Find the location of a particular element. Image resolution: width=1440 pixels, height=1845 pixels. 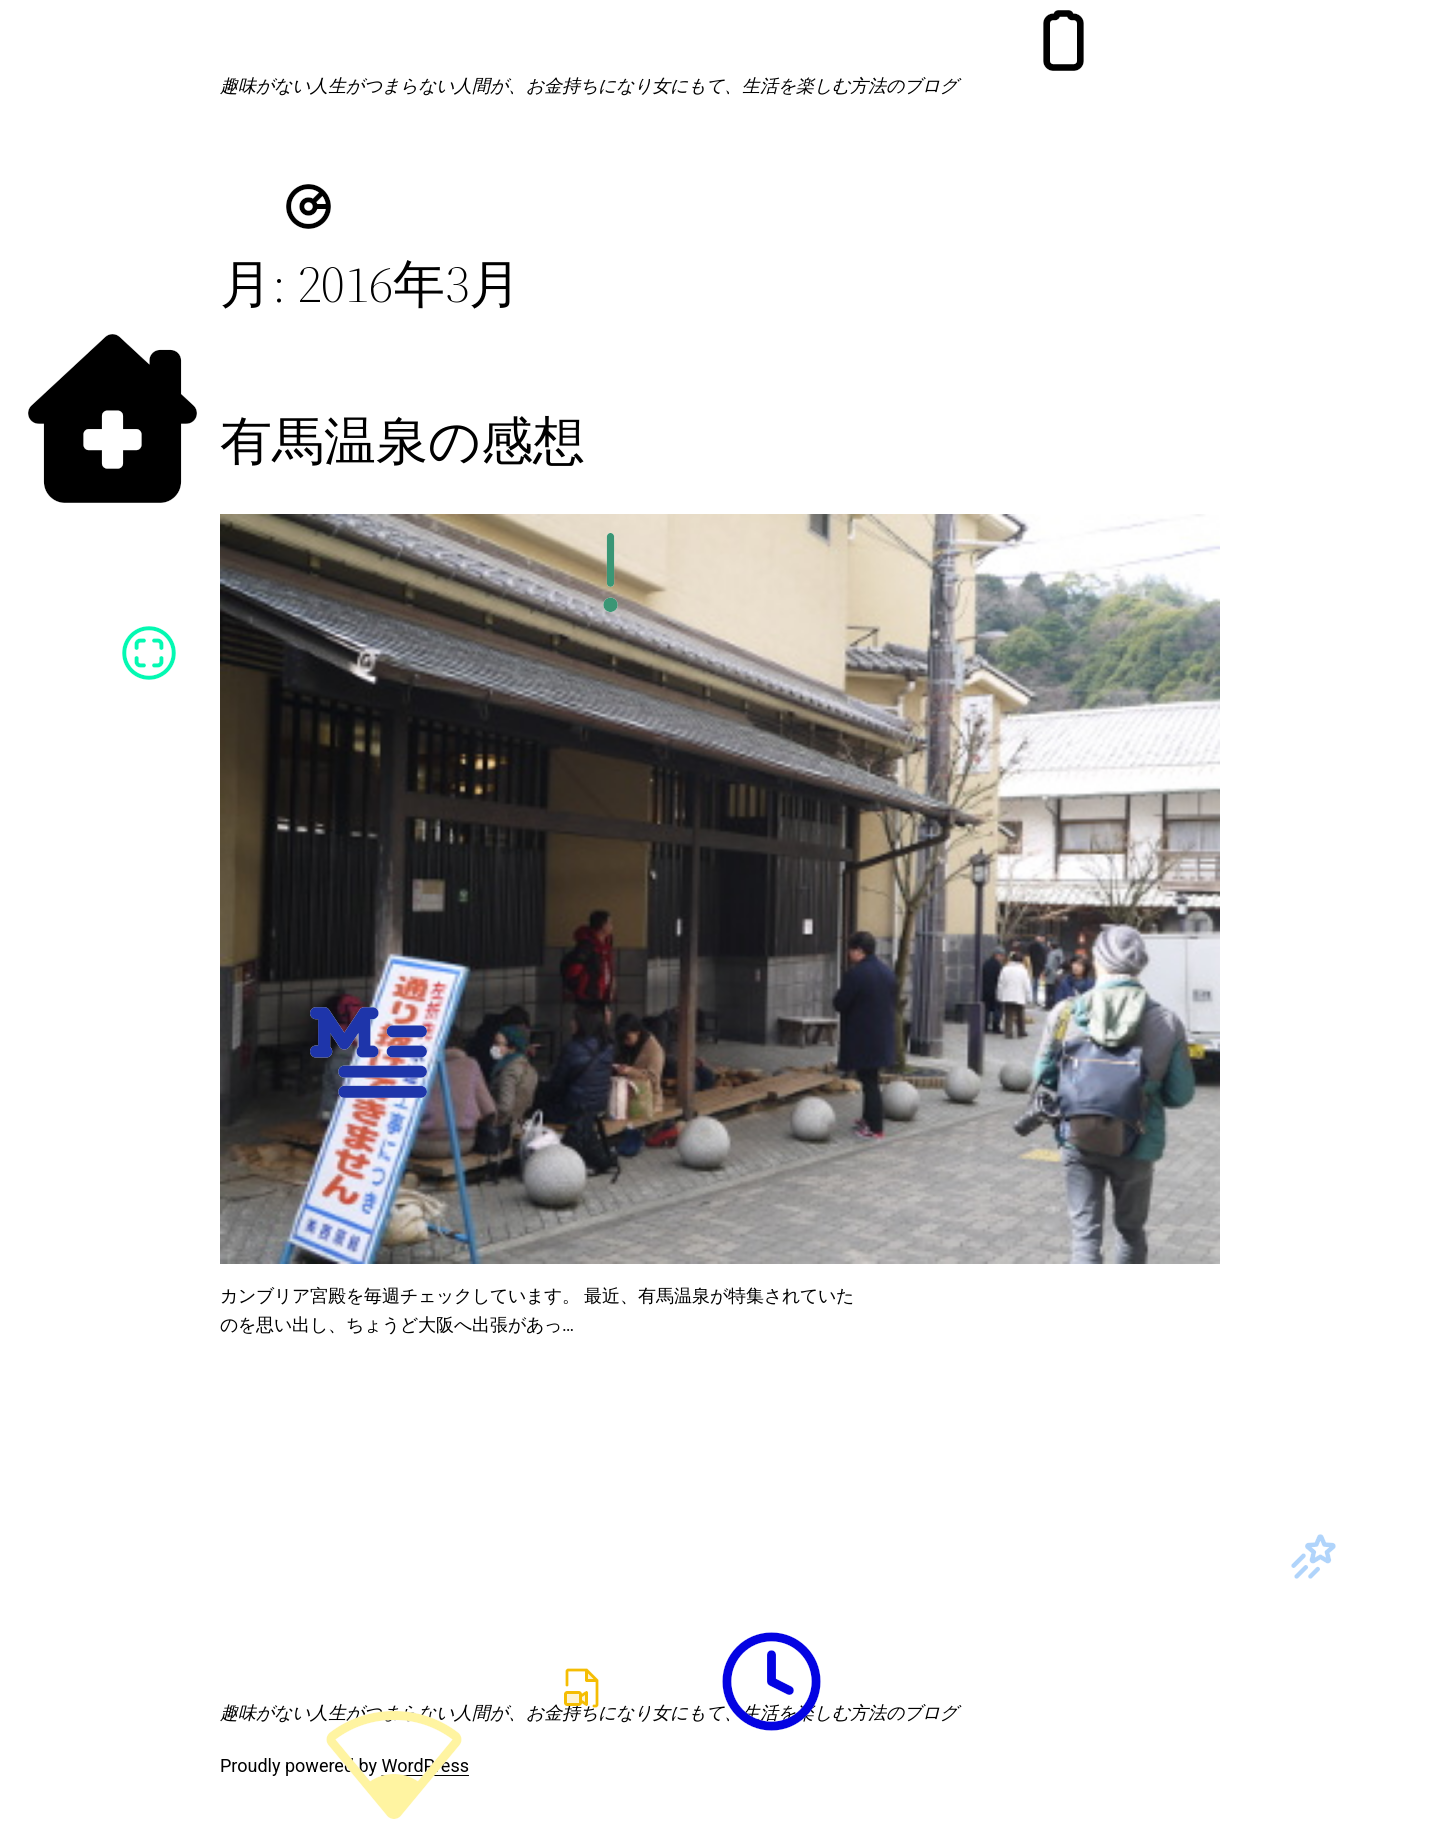

view time or clock settings is located at coordinates (771, 1681).